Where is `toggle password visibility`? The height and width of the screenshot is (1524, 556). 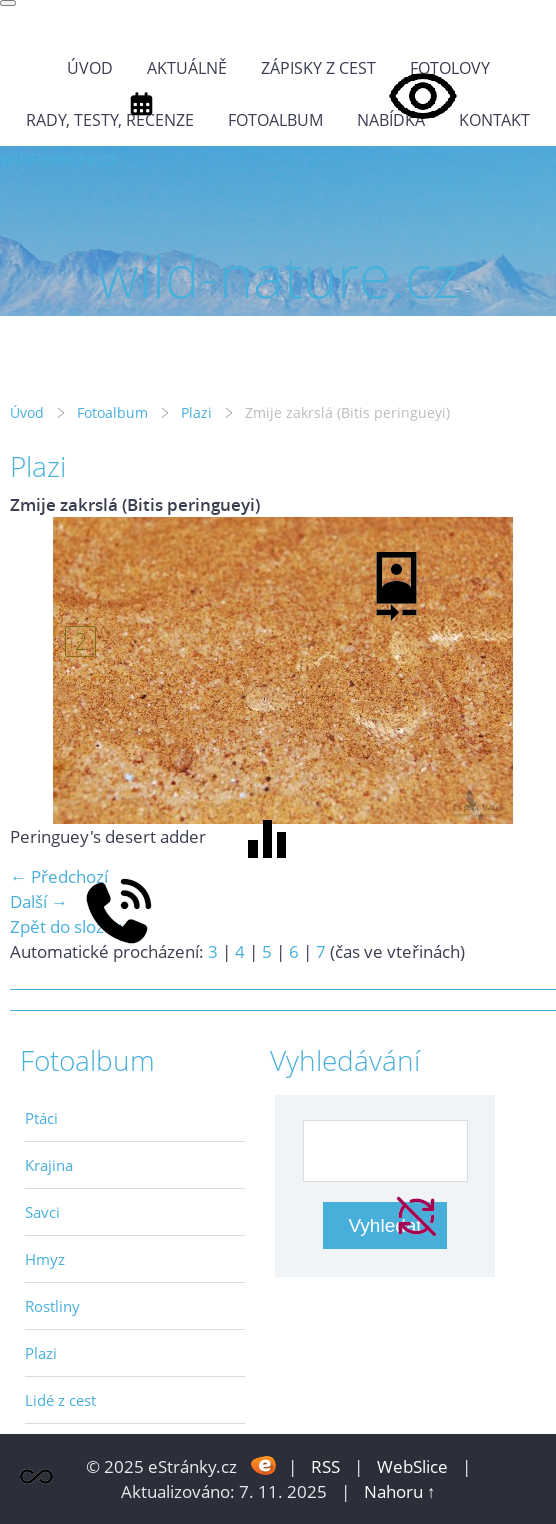 toggle password visibility is located at coordinates (423, 96).